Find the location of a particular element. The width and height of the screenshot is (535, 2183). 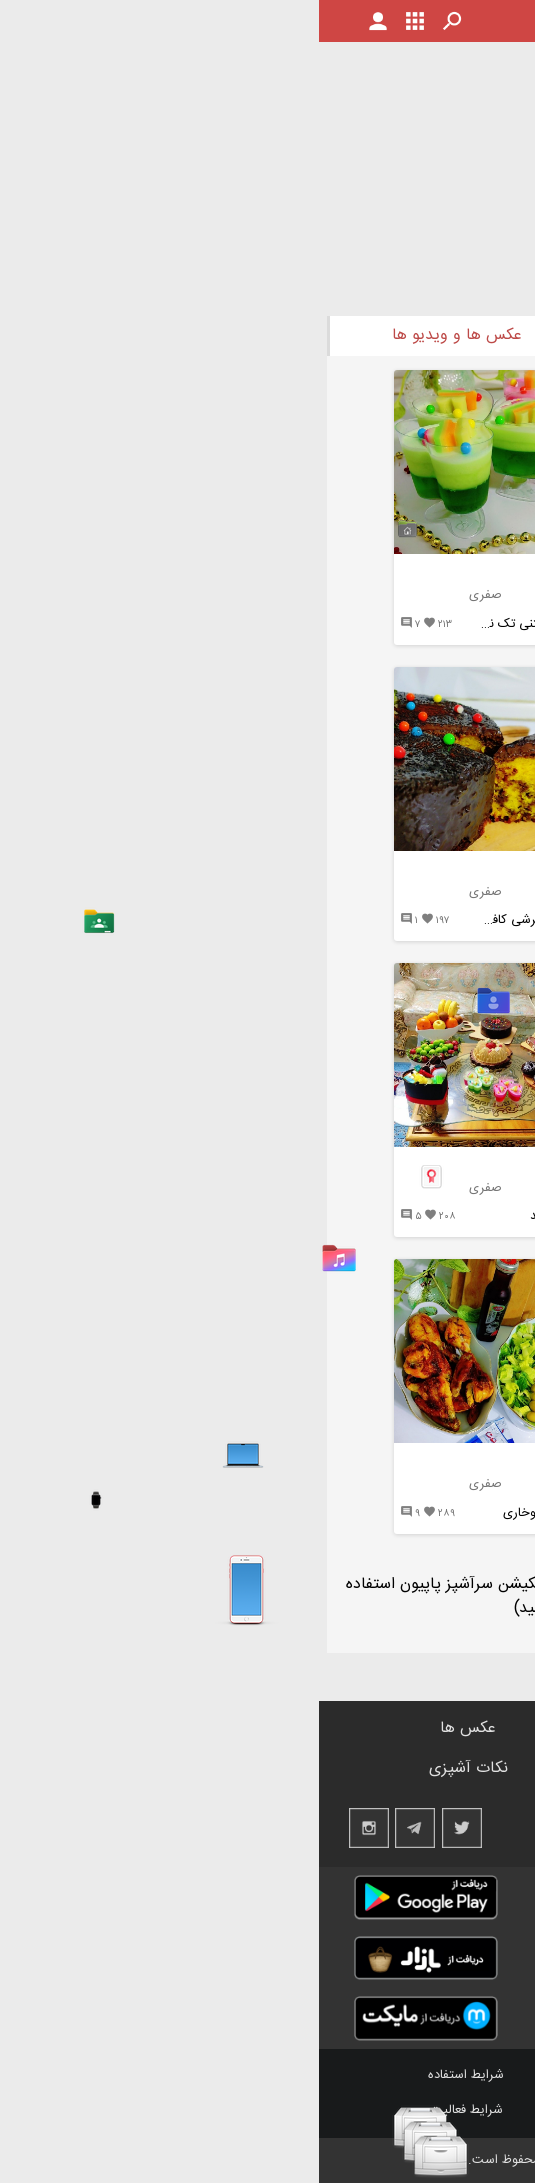

access your home folder is located at coordinates (407, 528).